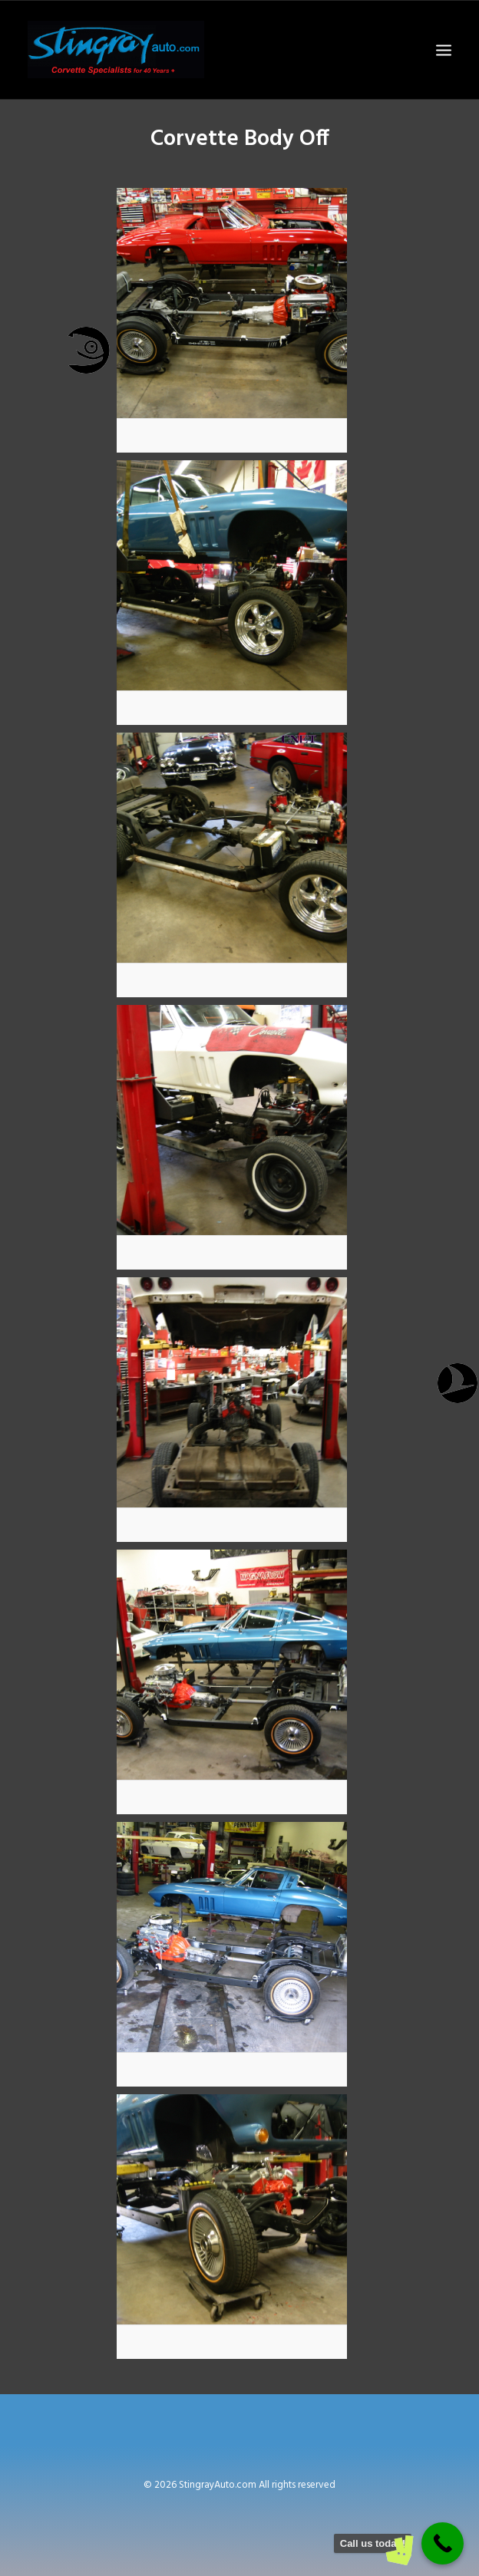  What do you see at coordinates (458, 1383) in the screenshot?
I see `Turkish Airlines logo` at bounding box center [458, 1383].